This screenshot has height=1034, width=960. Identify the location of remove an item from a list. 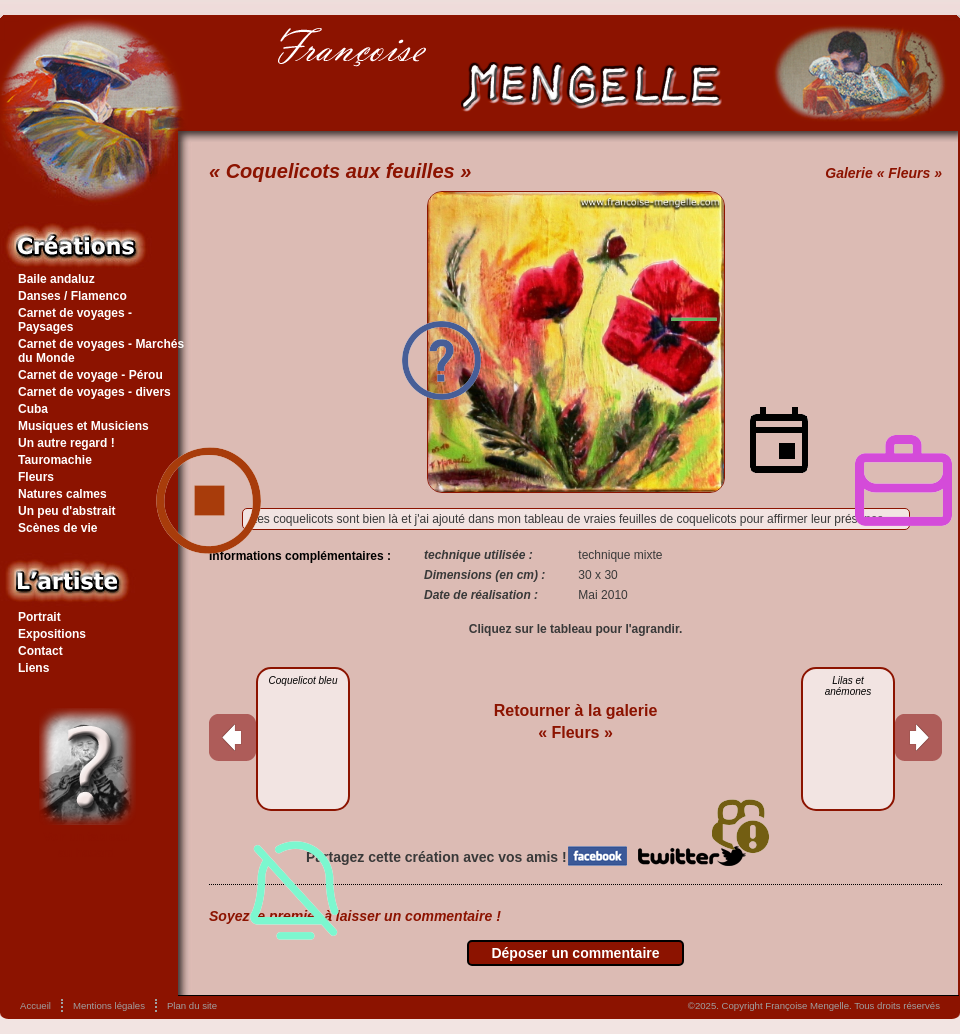
(694, 321).